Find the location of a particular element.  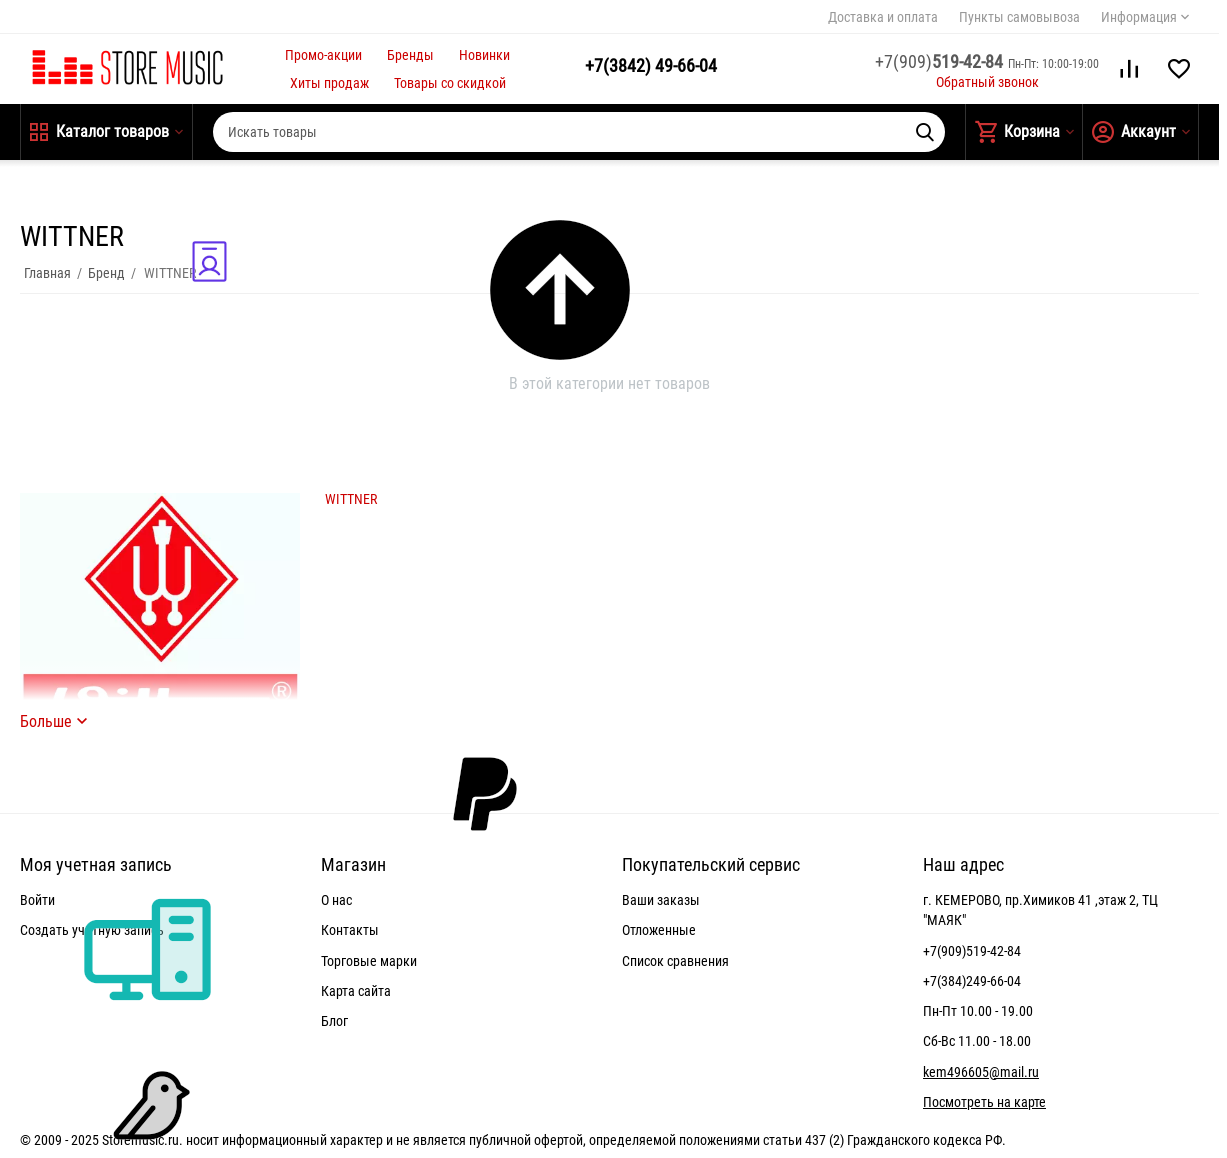

access twitter or social media sharing is located at coordinates (153, 1108).